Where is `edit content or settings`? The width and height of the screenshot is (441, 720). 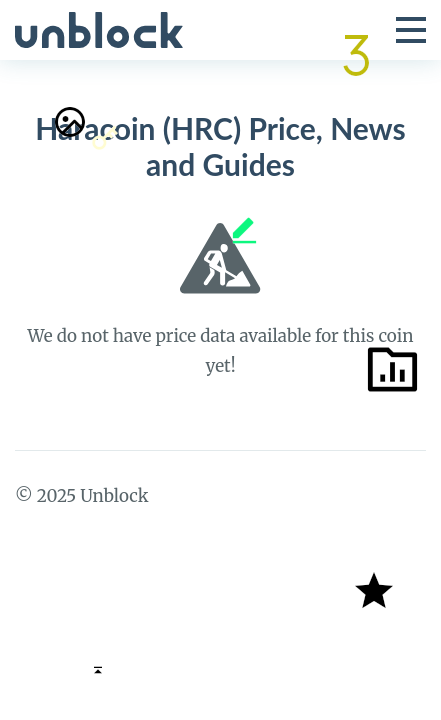 edit content or settings is located at coordinates (244, 230).